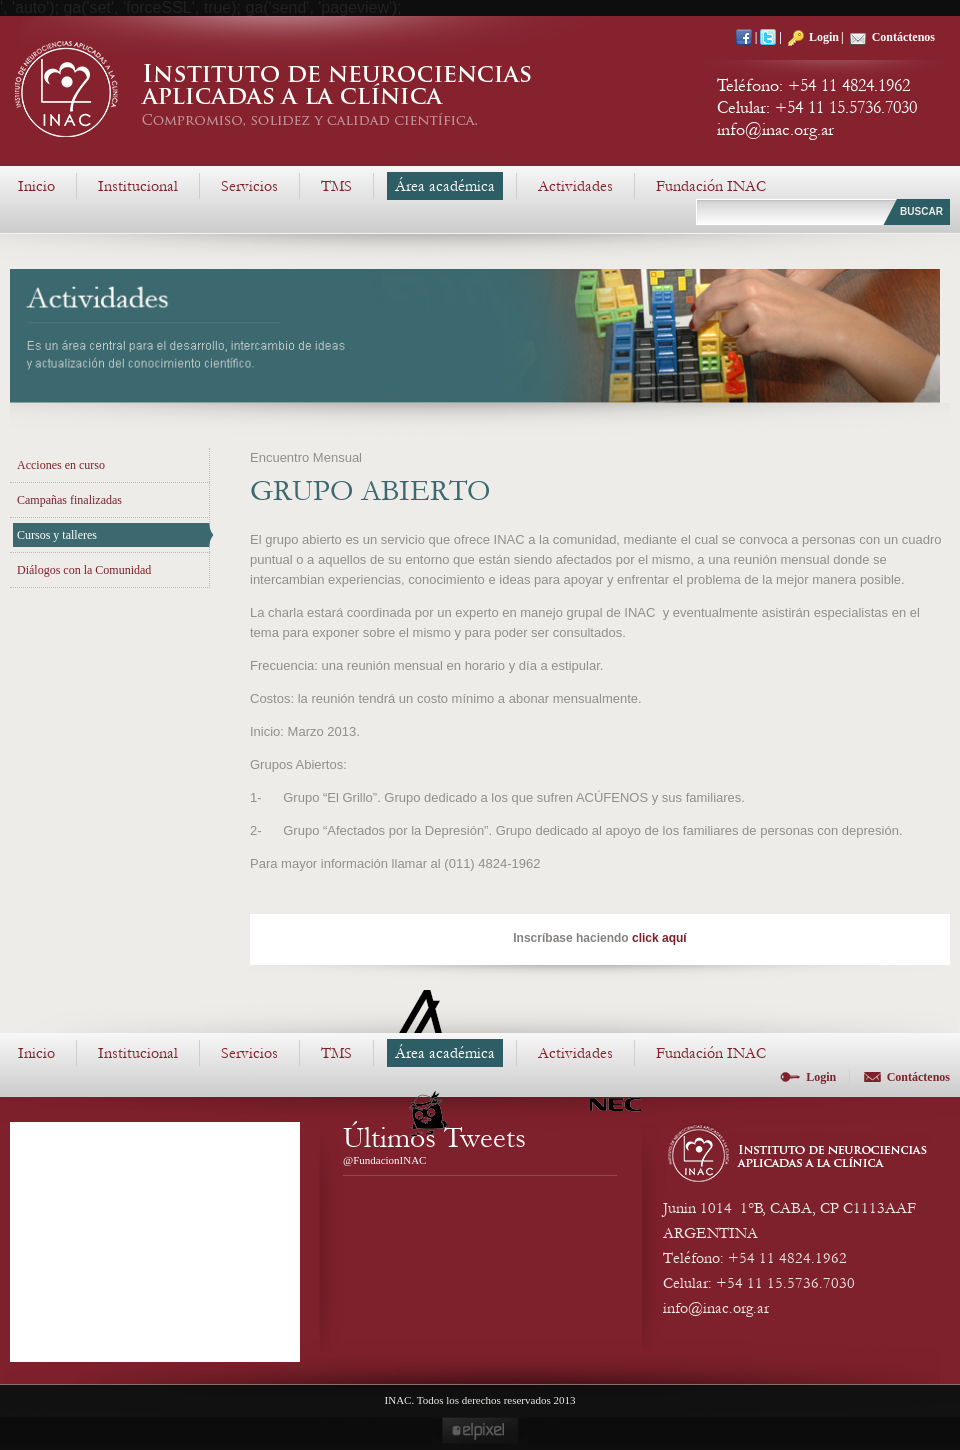 This screenshot has width=960, height=1450. I want to click on jaeger distributed tracing platform logo, so click(429, 1114).